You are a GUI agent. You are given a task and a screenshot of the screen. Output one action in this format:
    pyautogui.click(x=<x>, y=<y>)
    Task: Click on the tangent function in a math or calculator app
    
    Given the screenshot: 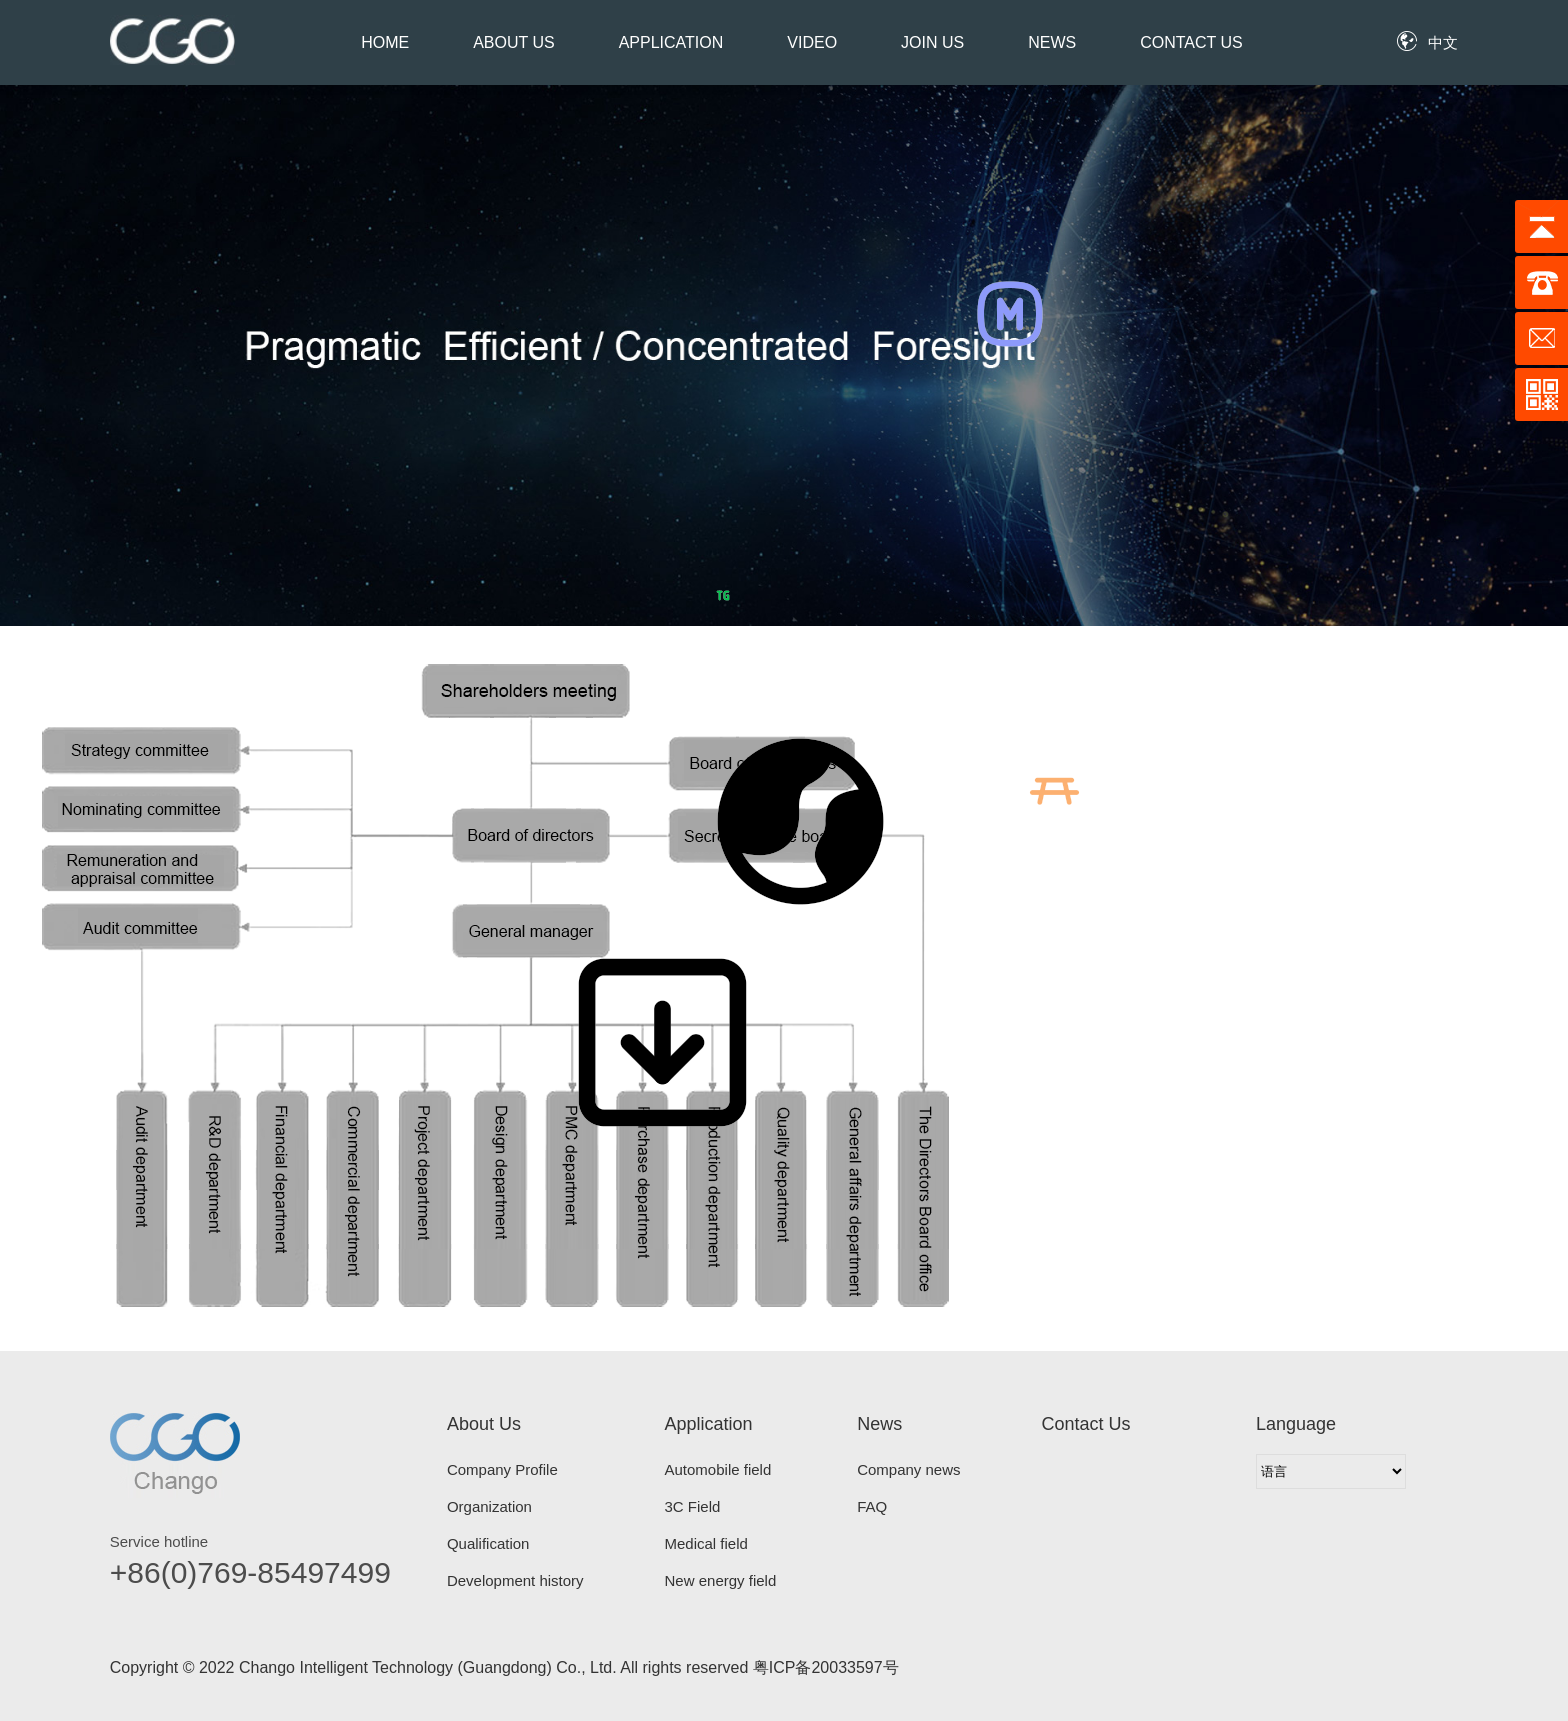 What is the action you would take?
    pyautogui.click(x=722, y=595)
    